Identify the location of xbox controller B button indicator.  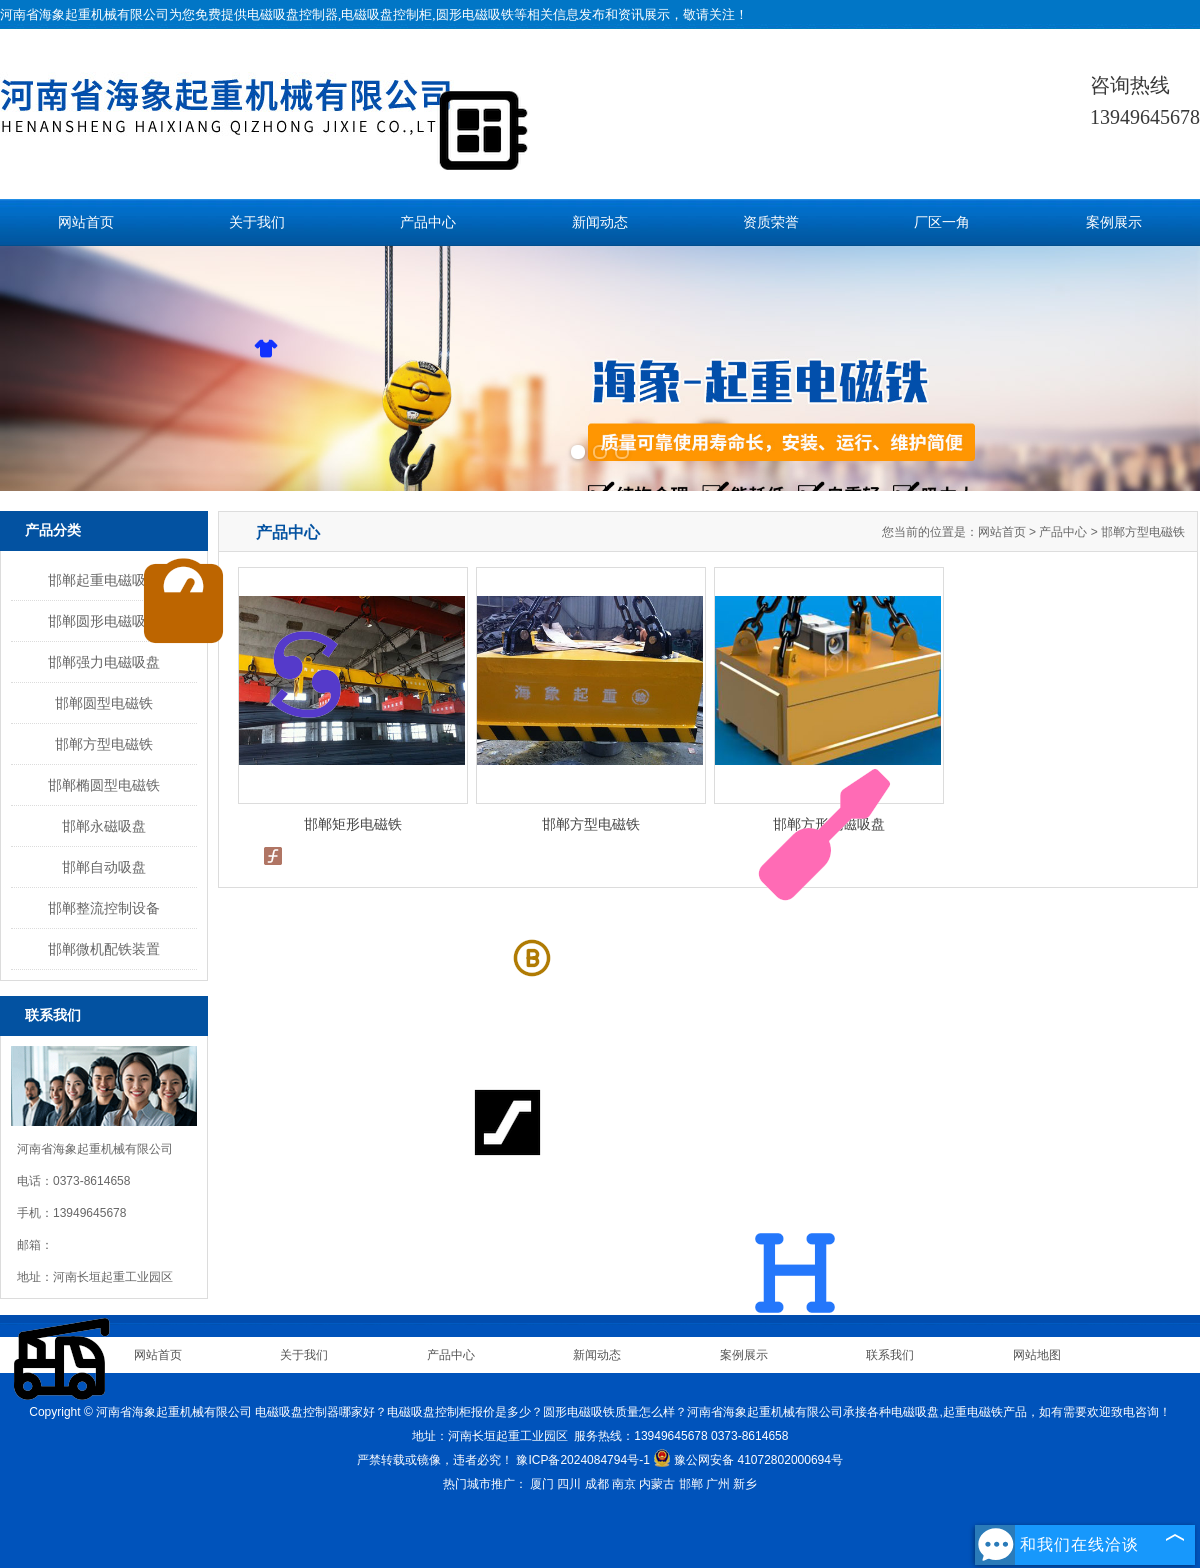
(532, 958).